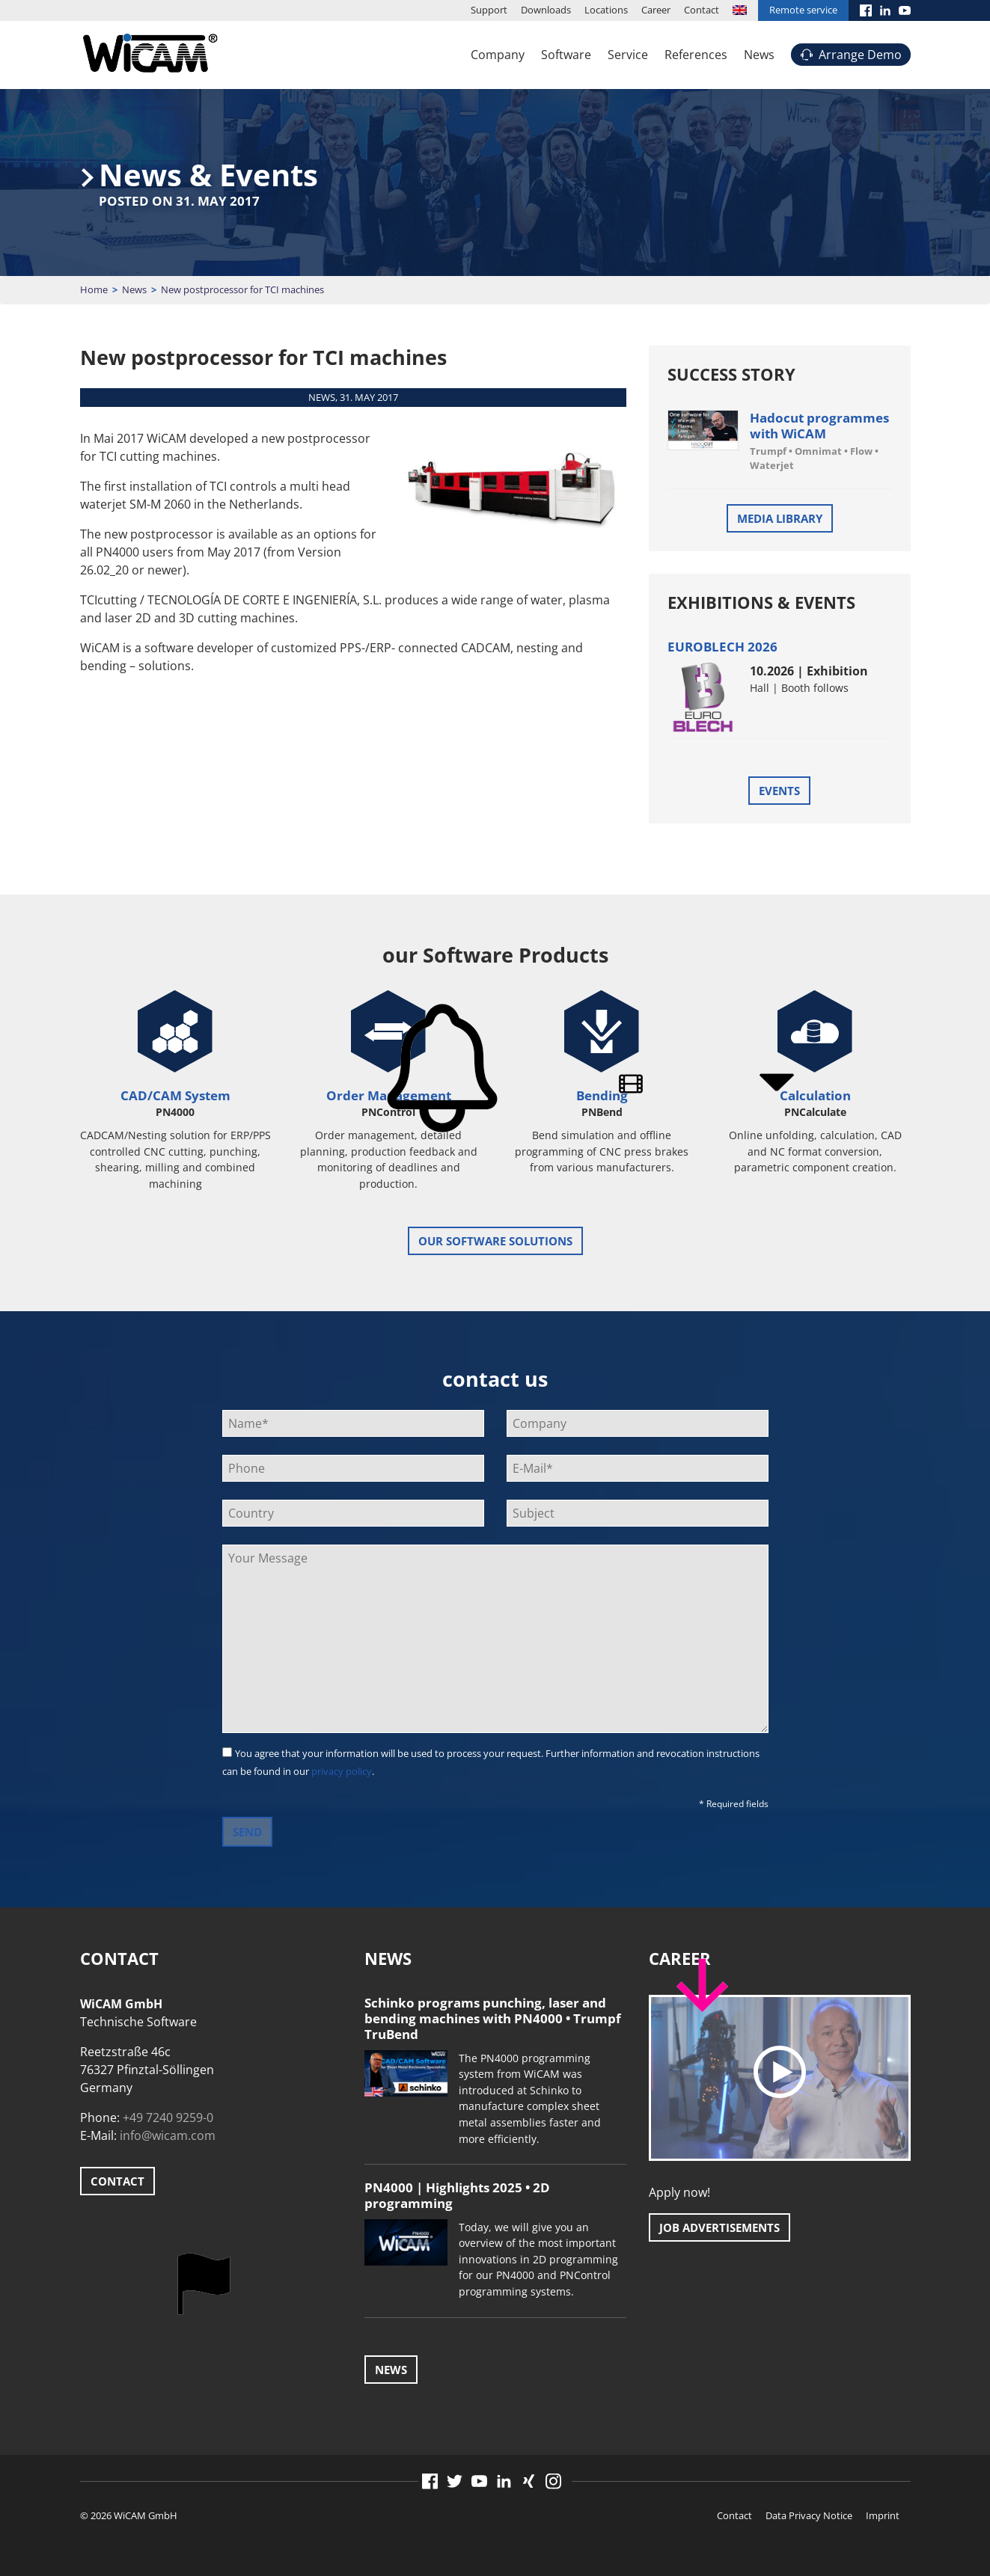 The height and width of the screenshot is (2576, 990). Describe the element at coordinates (702, 1984) in the screenshot. I see `scroll down or view more content` at that location.